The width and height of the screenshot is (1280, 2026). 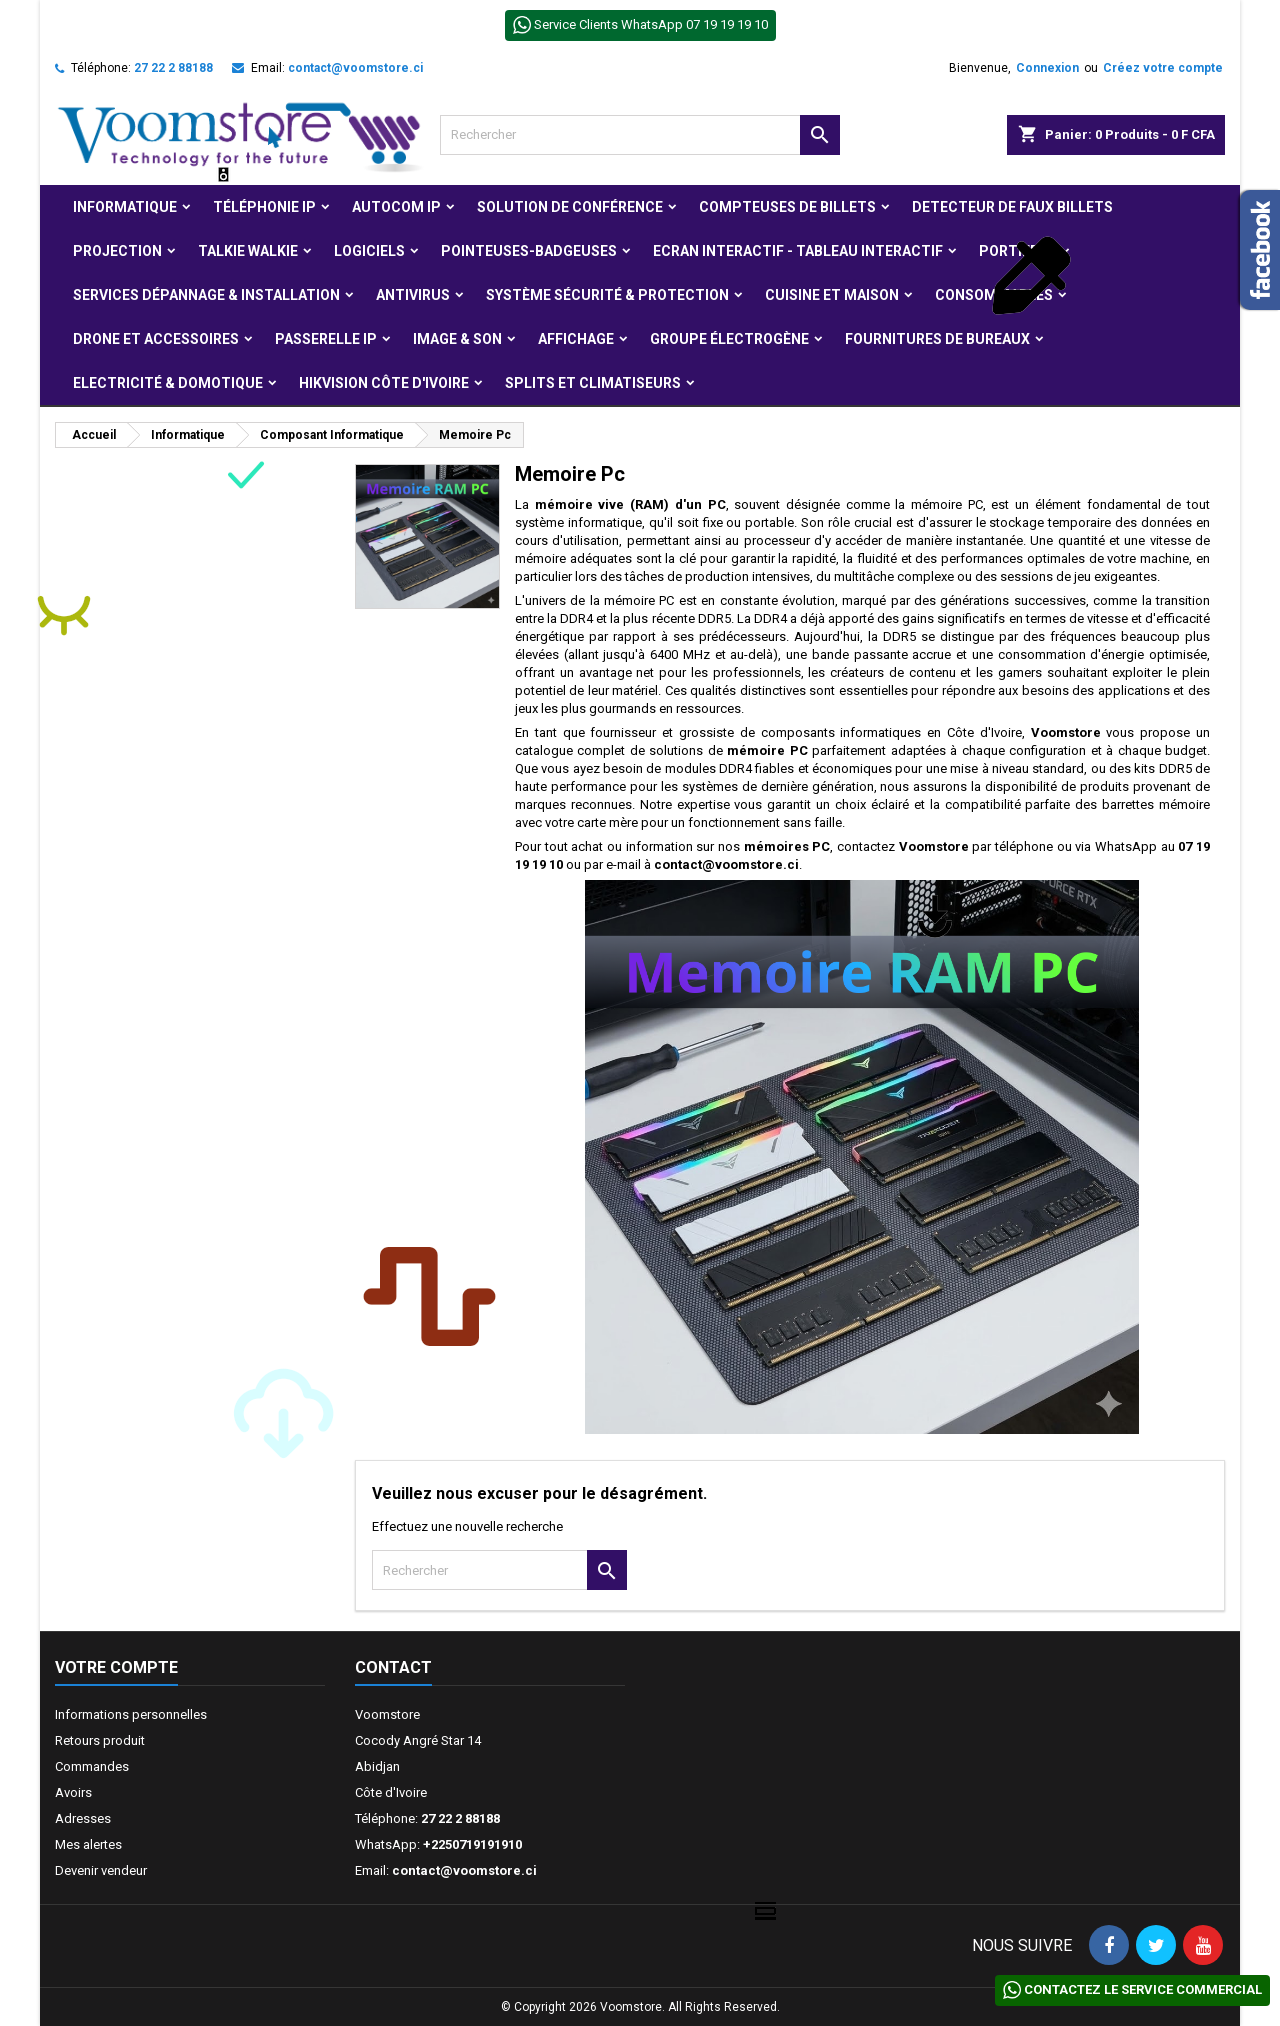 I want to click on confirm or submit an action, so click(x=246, y=475).